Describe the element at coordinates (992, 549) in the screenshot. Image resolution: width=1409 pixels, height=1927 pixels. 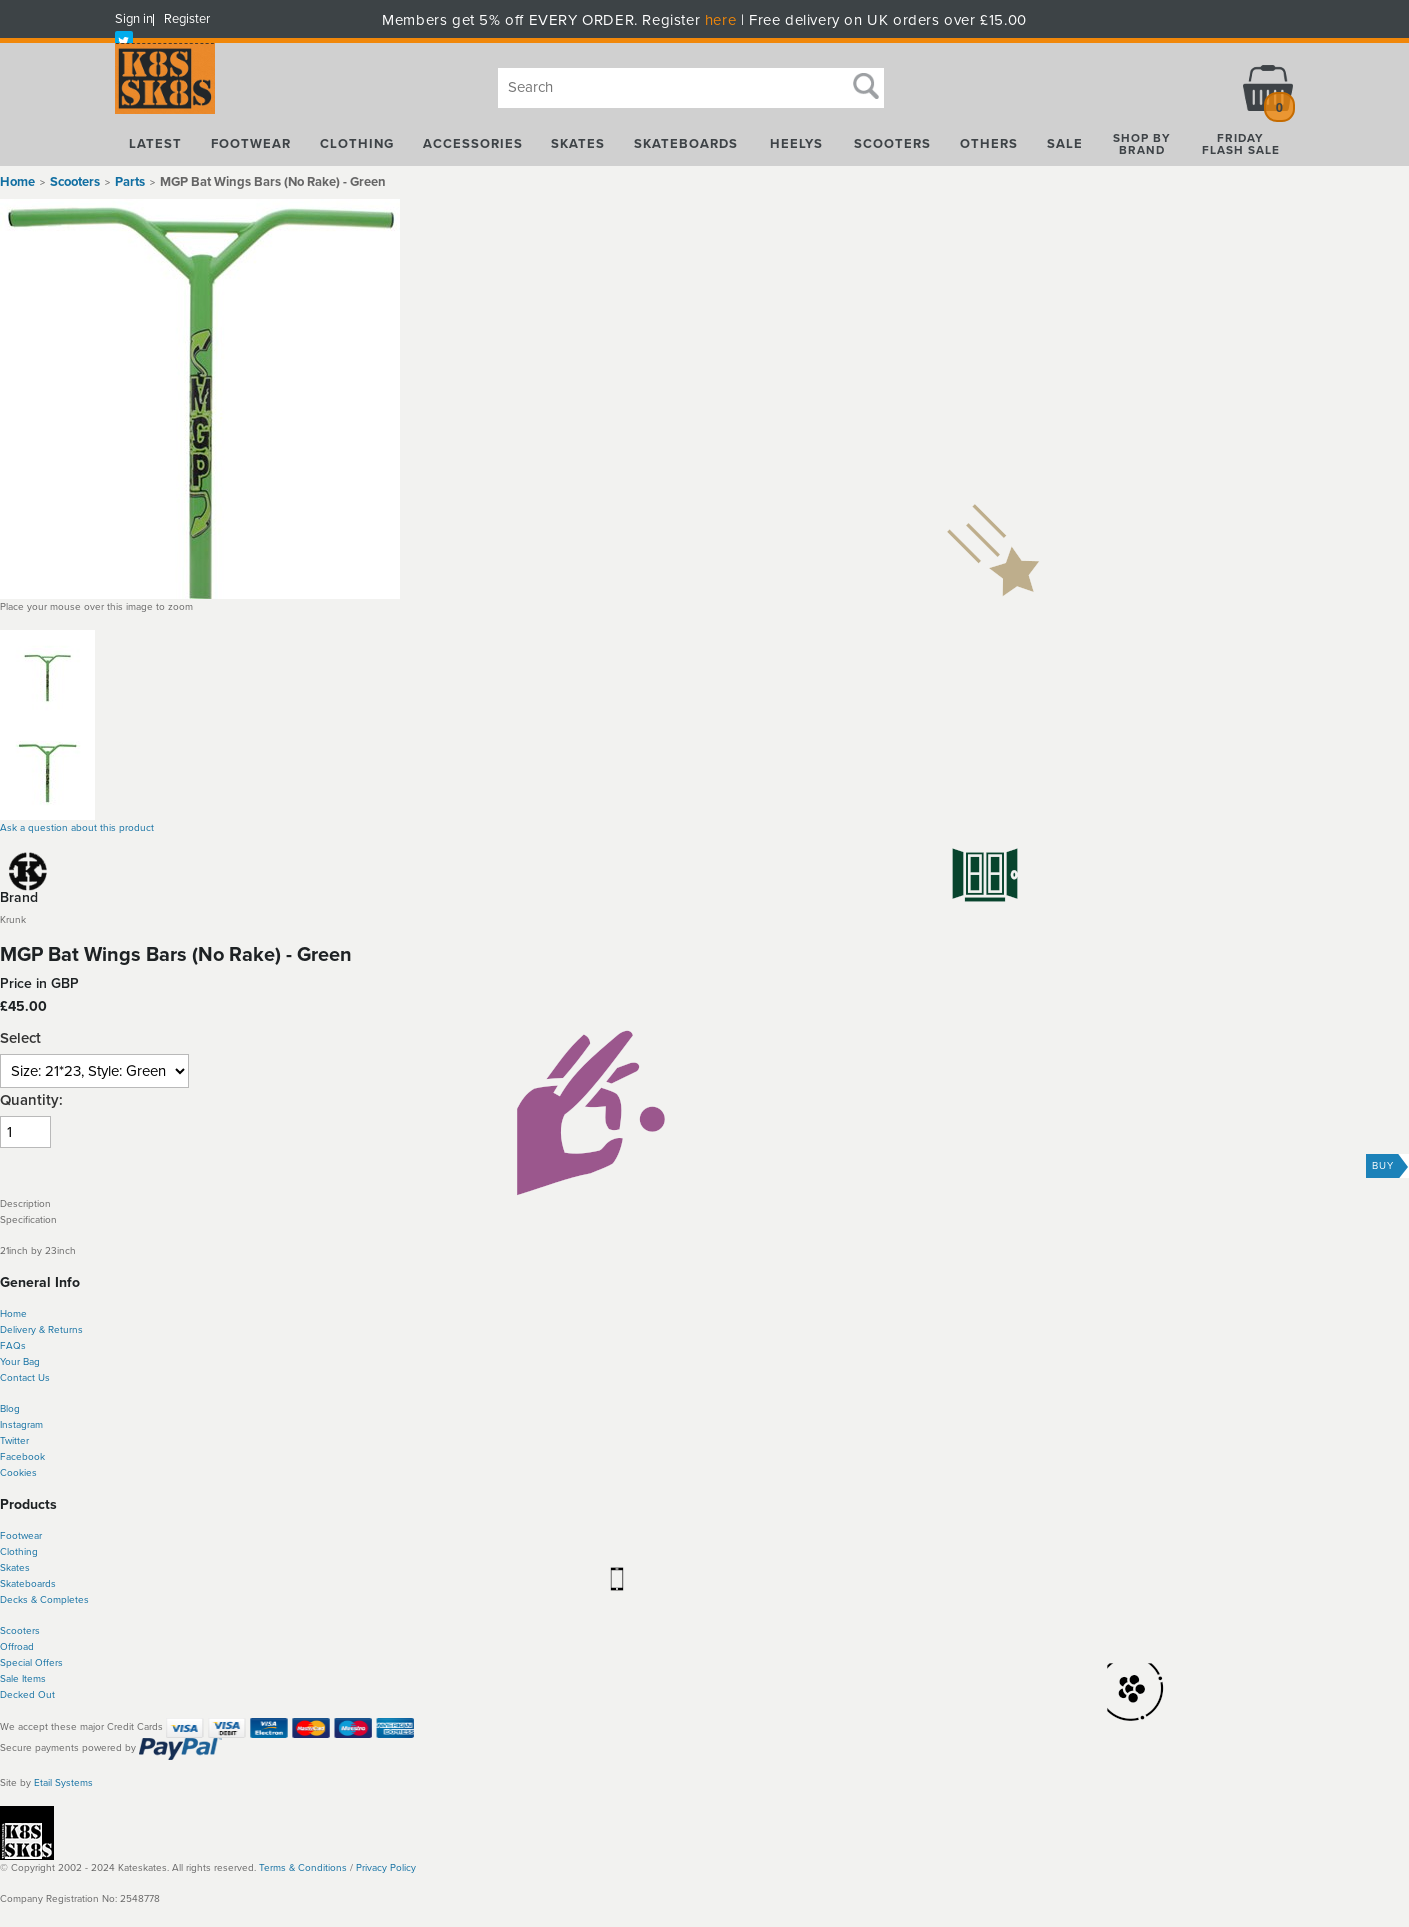
I see `indicates a shooting star event or animation` at that location.